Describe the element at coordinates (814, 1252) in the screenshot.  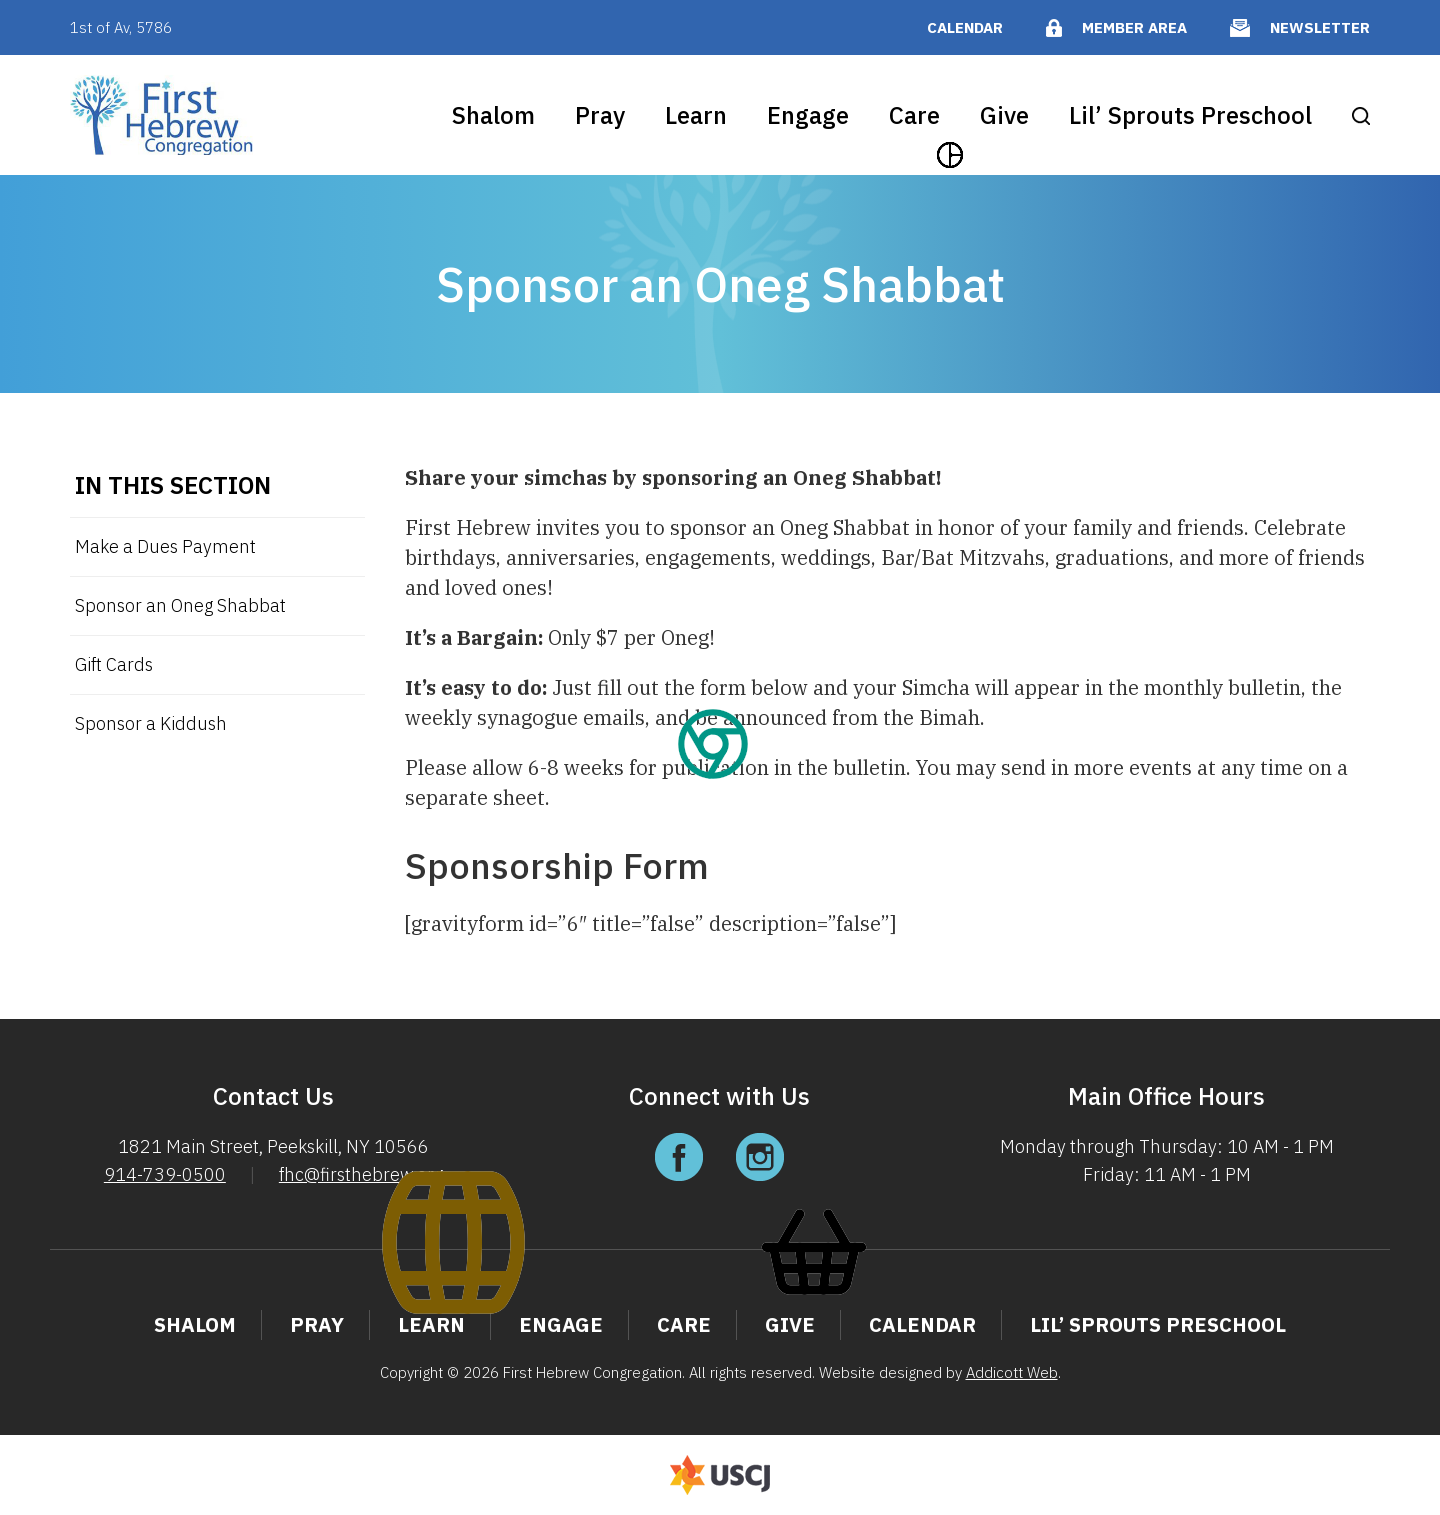
I see `view your shopping basket` at that location.